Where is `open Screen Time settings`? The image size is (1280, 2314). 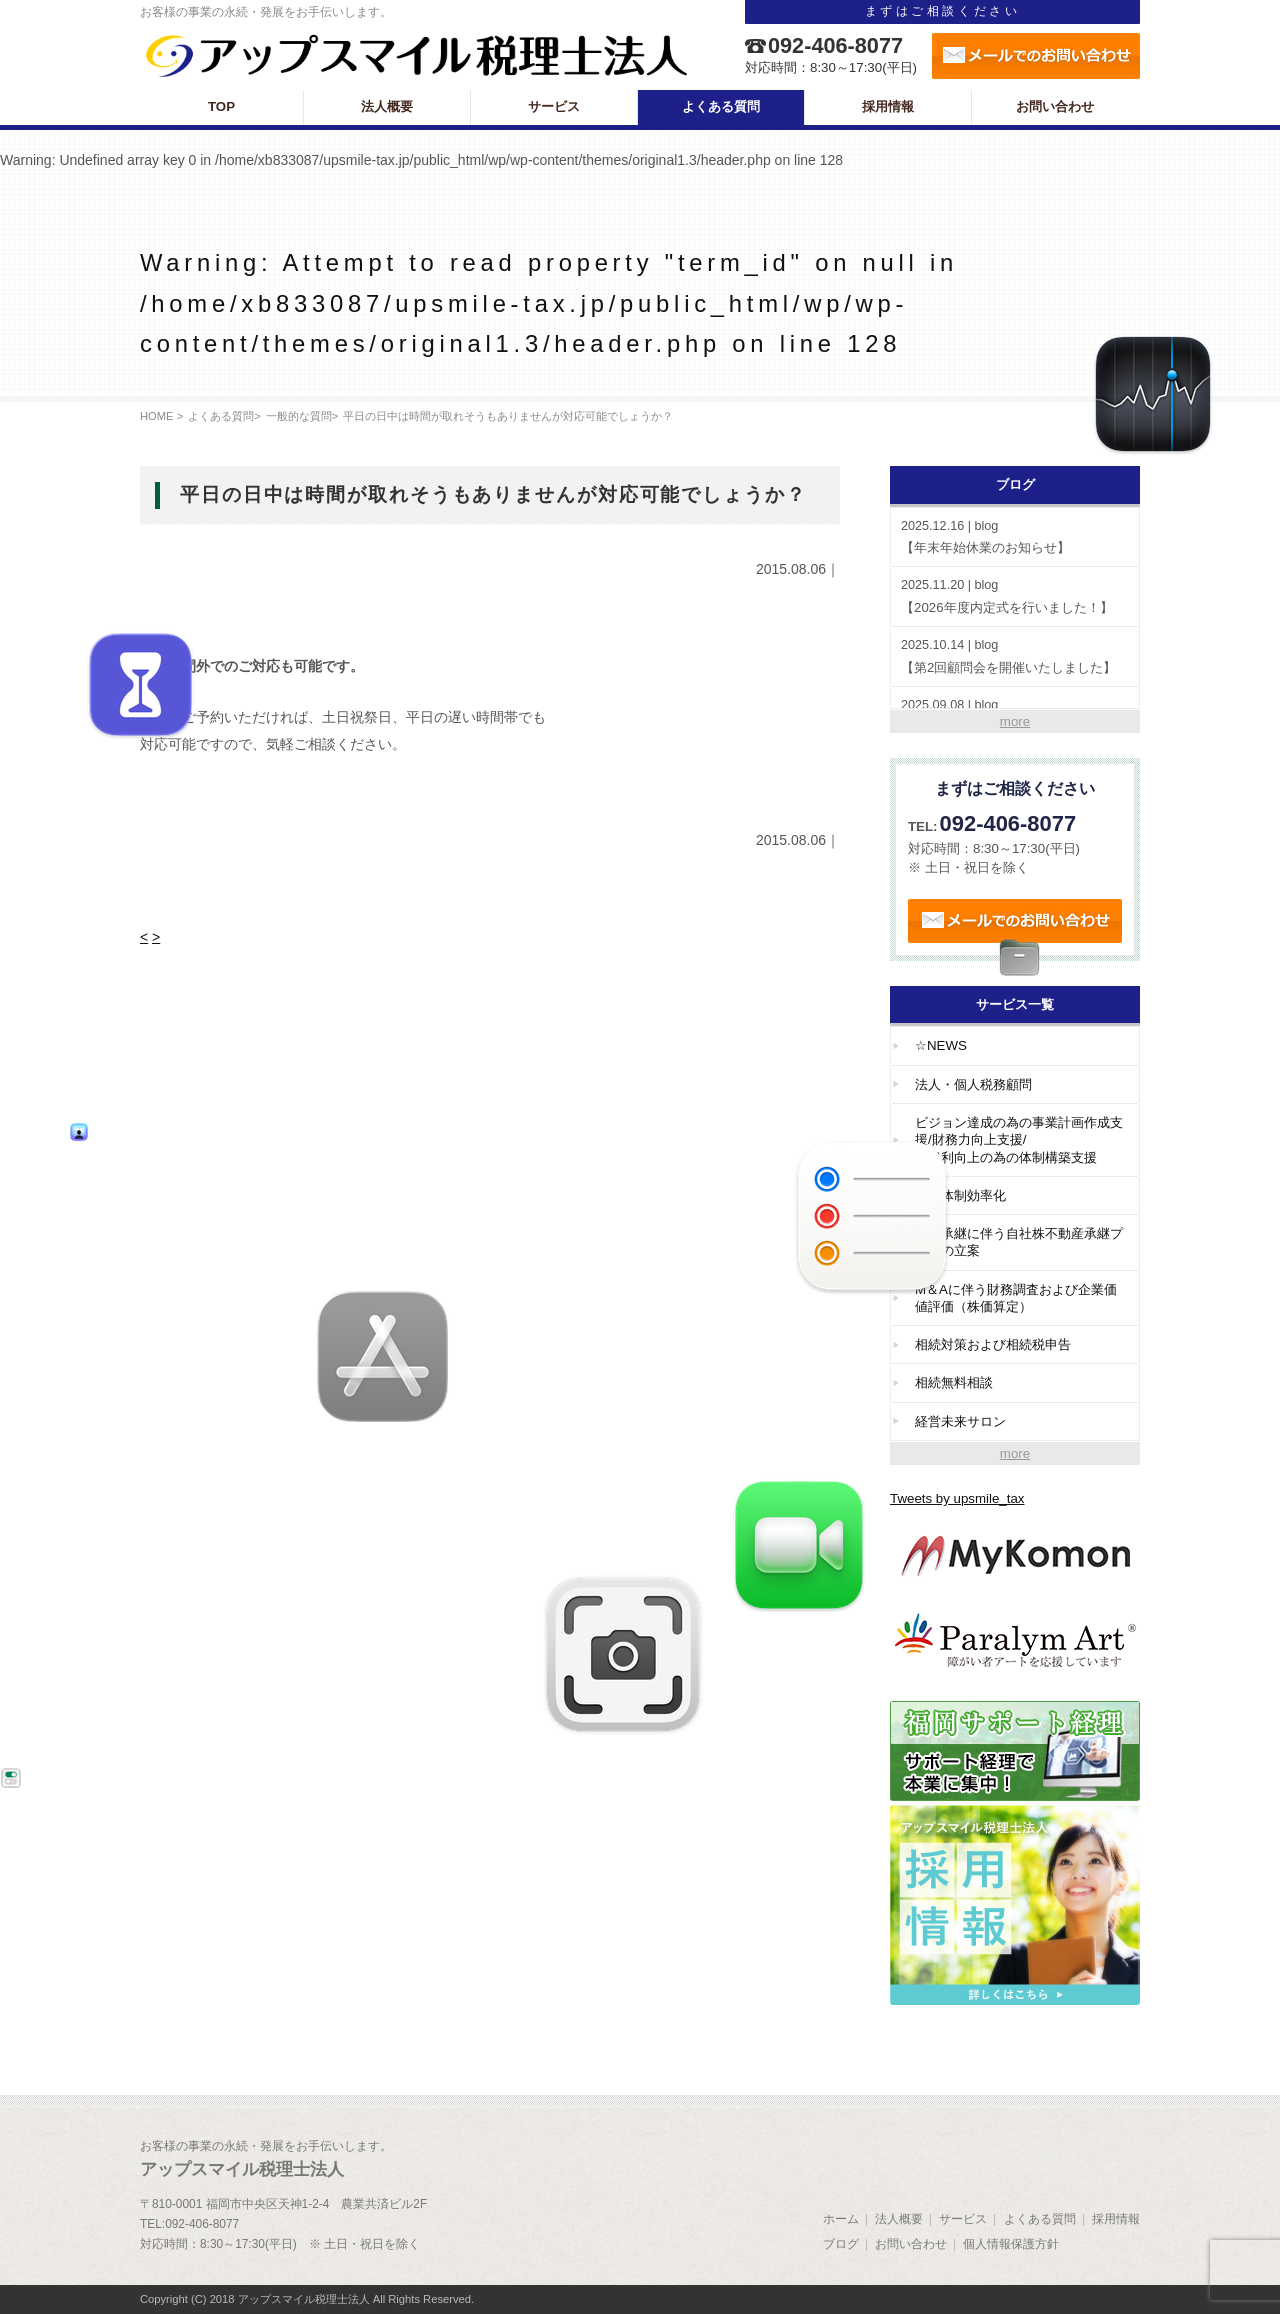
open Screen Time settings is located at coordinates (140, 684).